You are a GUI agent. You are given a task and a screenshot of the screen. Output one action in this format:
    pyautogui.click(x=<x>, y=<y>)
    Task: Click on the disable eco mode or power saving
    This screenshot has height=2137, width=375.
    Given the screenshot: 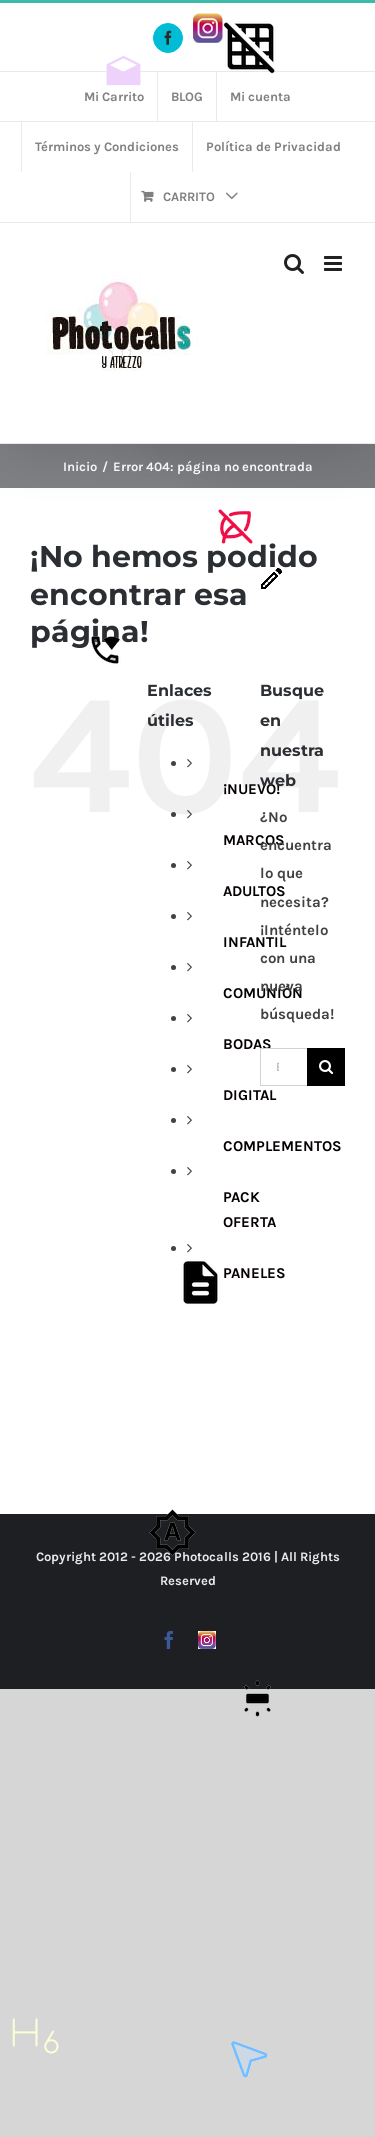 What is the action you would take?
    pyautogui.click(x=235, y=526)
    